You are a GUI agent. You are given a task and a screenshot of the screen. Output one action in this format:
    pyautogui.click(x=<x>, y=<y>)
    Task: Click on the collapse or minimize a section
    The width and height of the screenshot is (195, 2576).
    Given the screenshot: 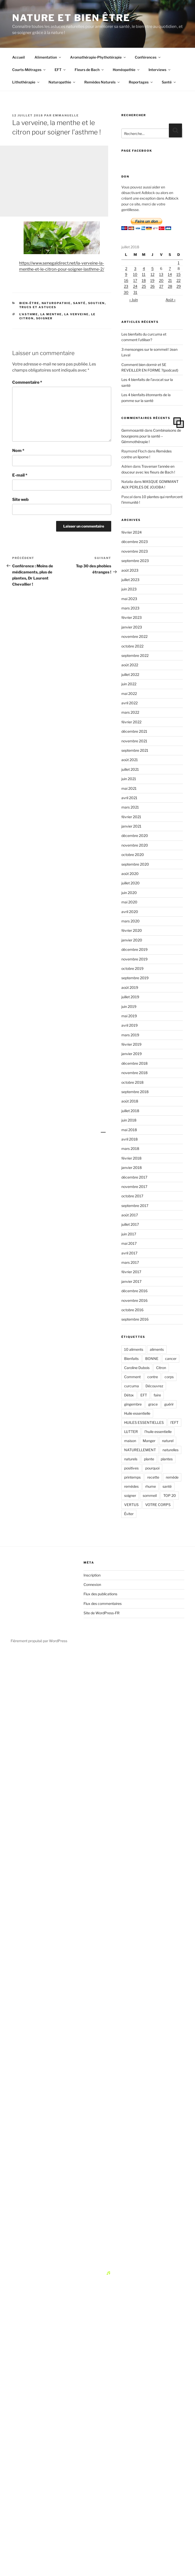 What is the action you would take?
    pyautogui.click(x=103, y=1132)
    